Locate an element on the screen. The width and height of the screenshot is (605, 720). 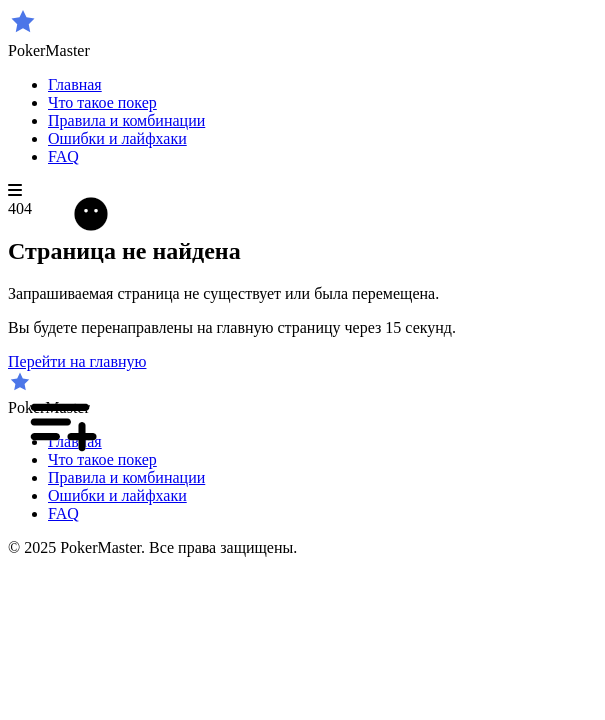
add a new item to your playlist is located at coordinates (60, 422).